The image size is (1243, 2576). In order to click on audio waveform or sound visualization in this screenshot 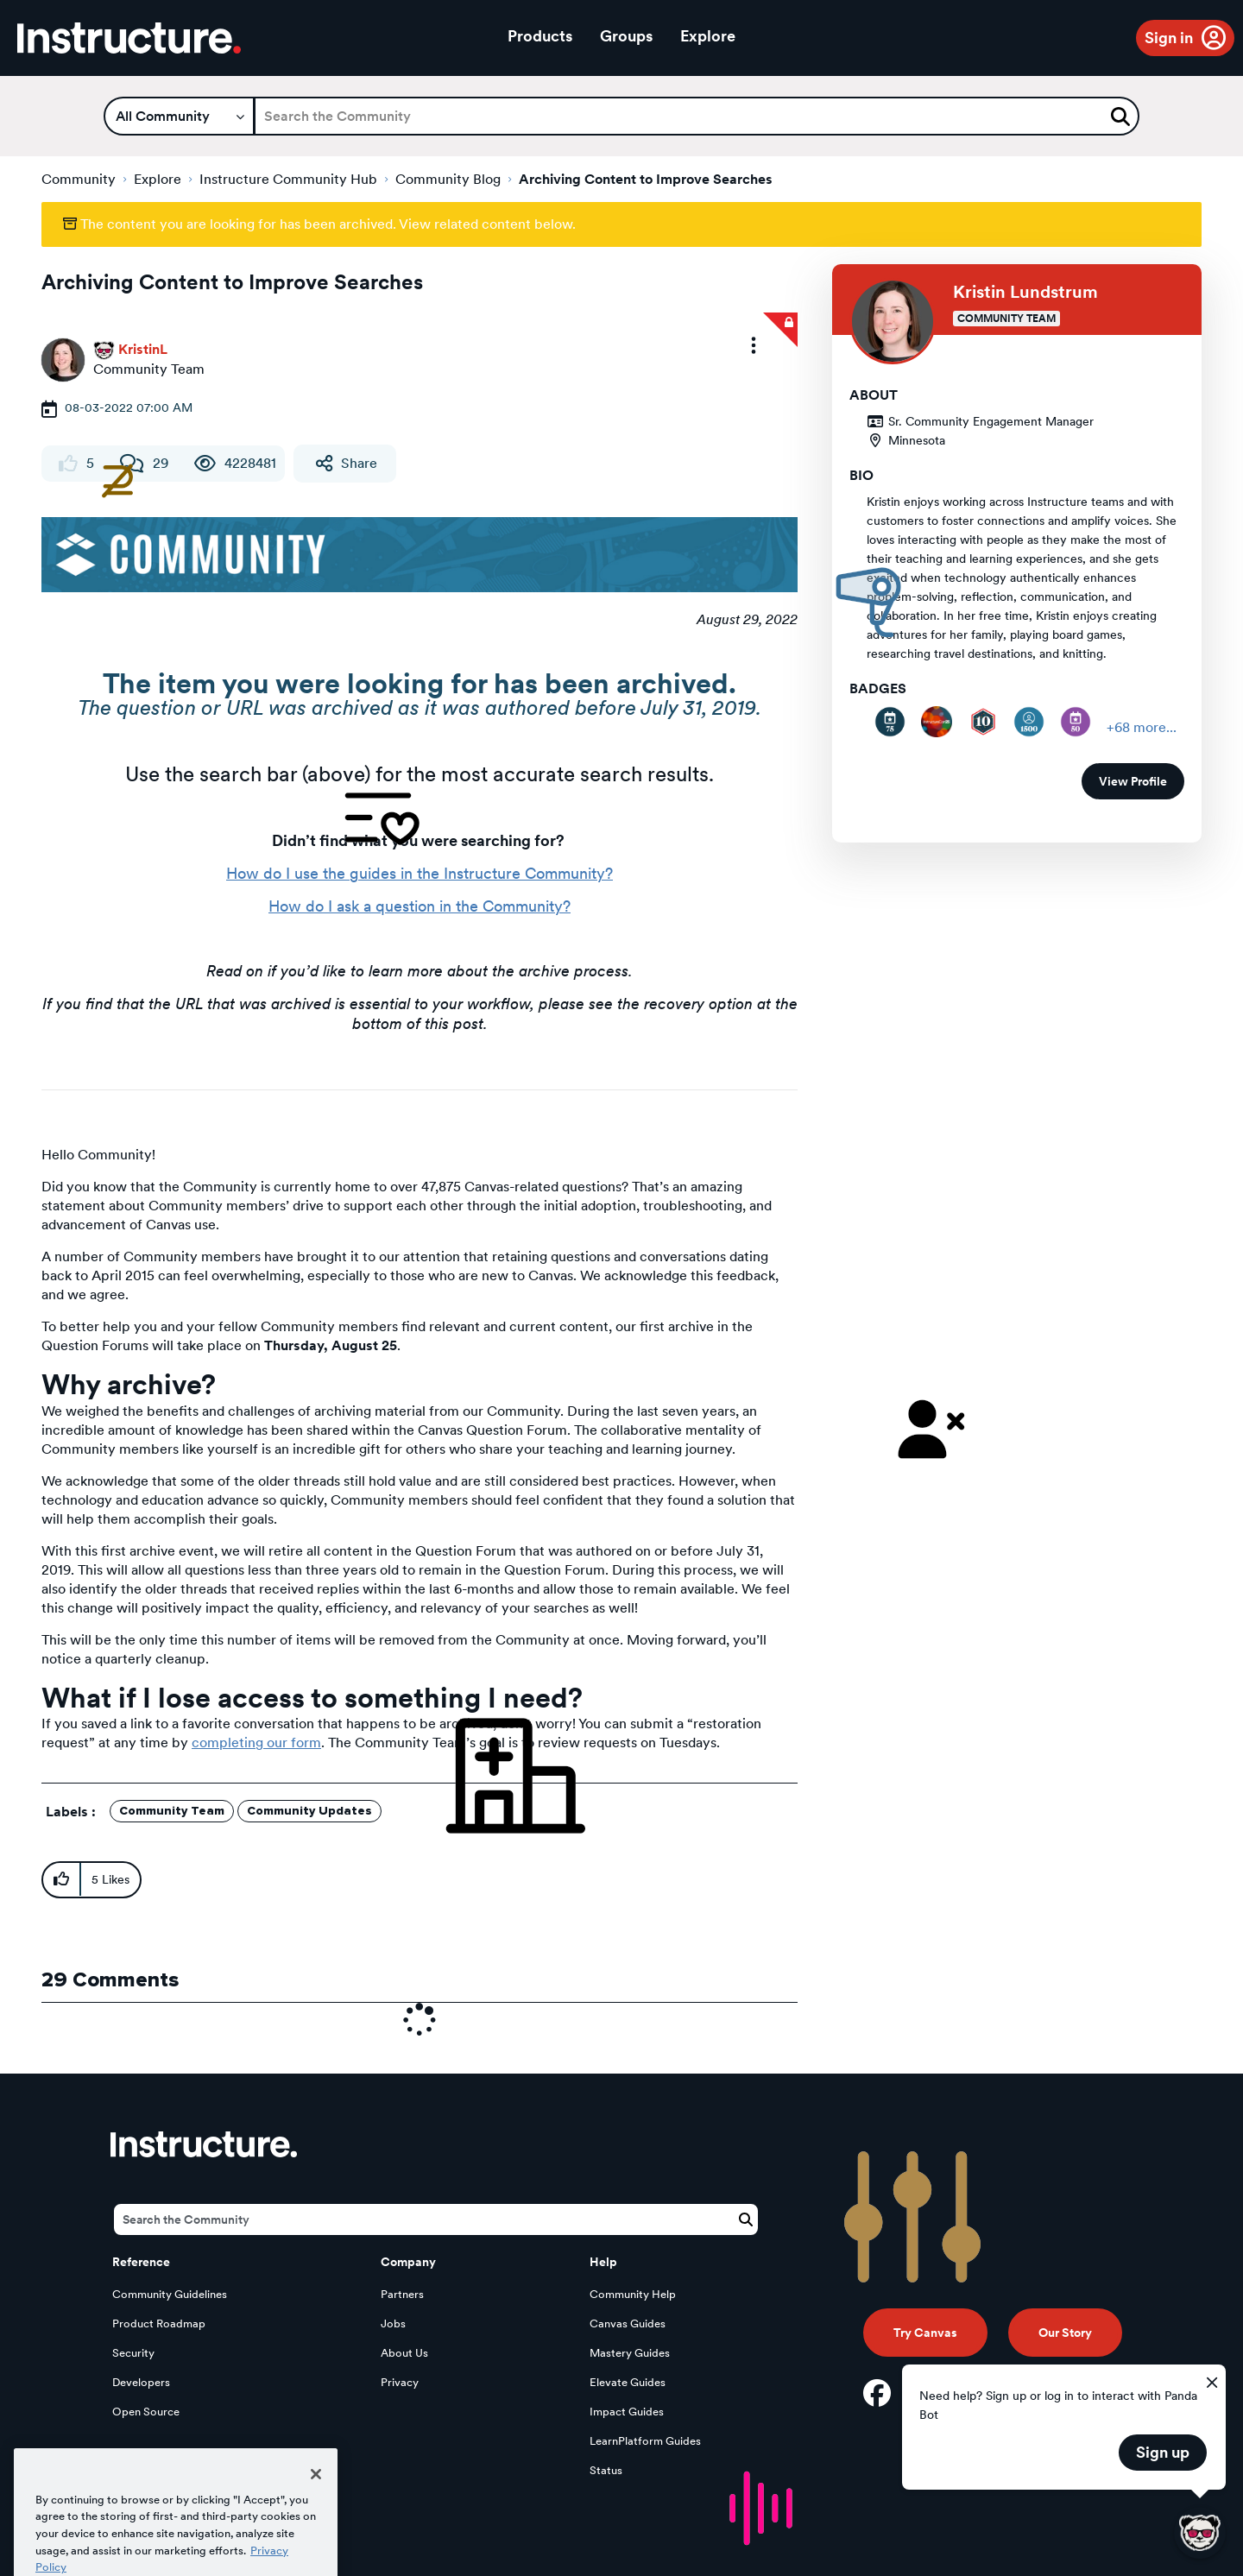, I will do `click(760, 2508)`.